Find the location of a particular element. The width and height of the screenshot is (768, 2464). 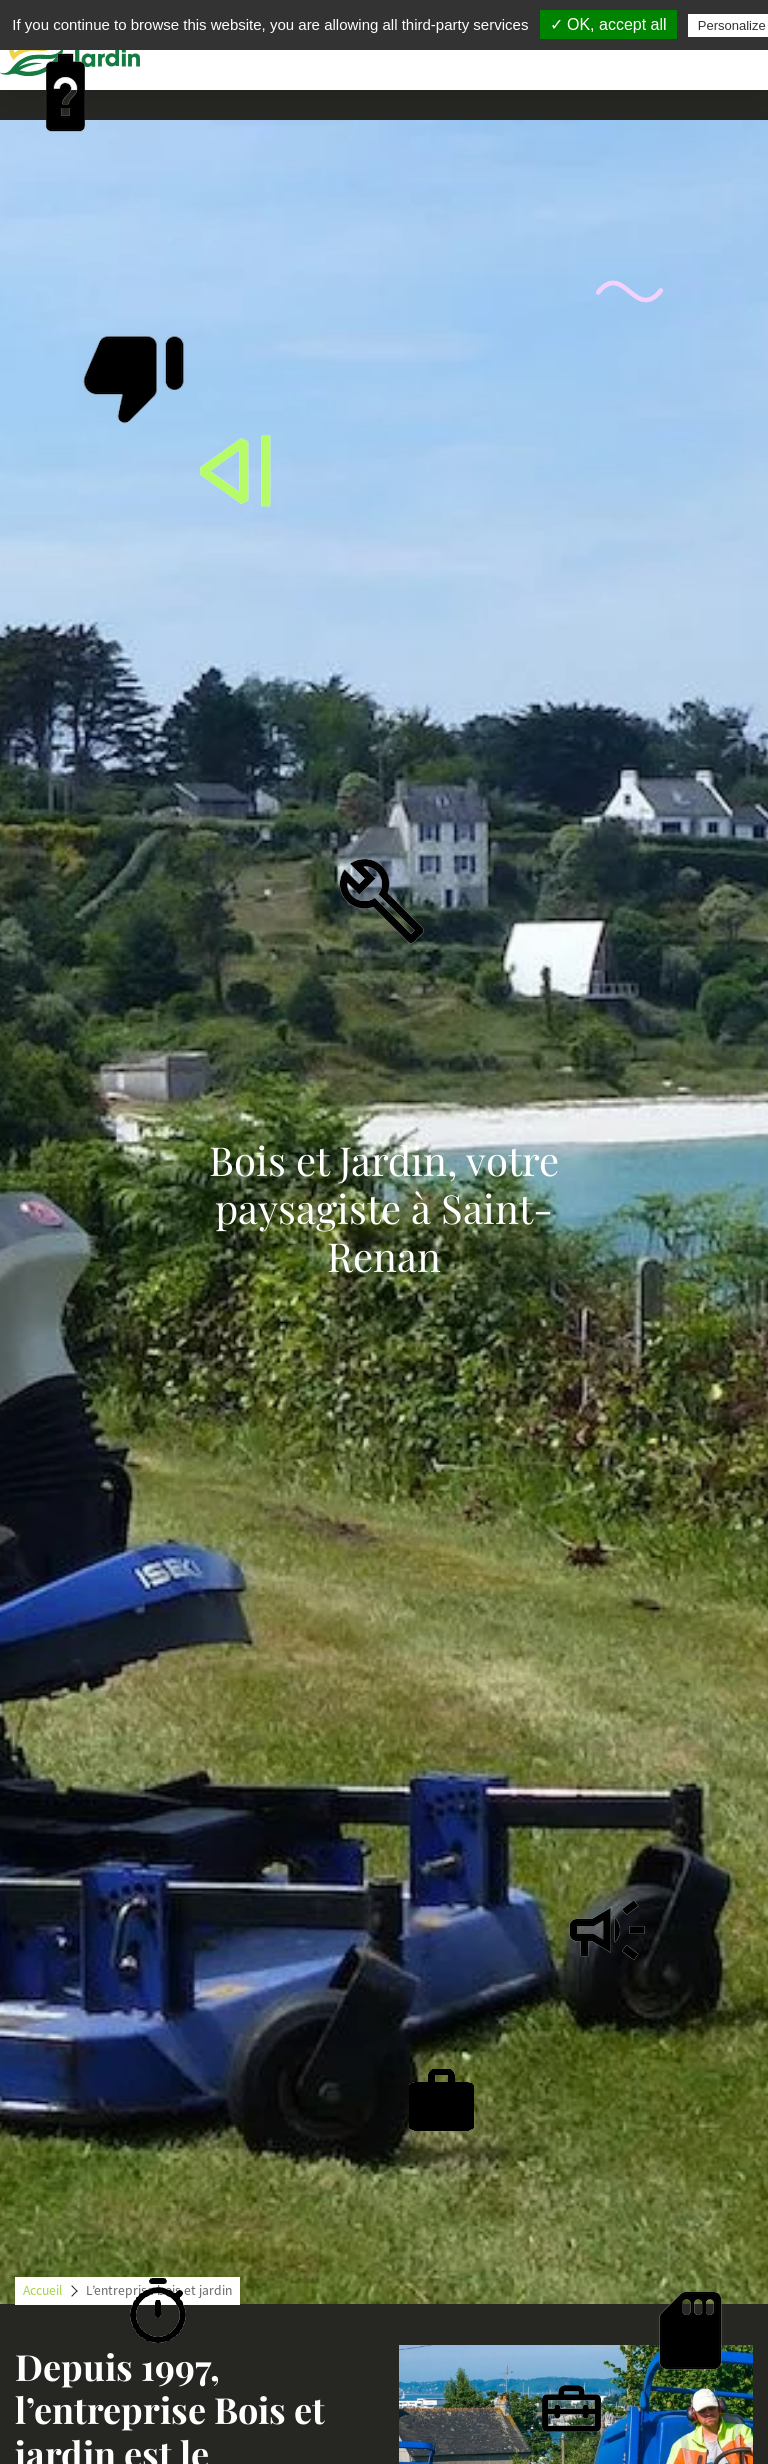

dislike or downvote content is located at coordinates (134, 376).